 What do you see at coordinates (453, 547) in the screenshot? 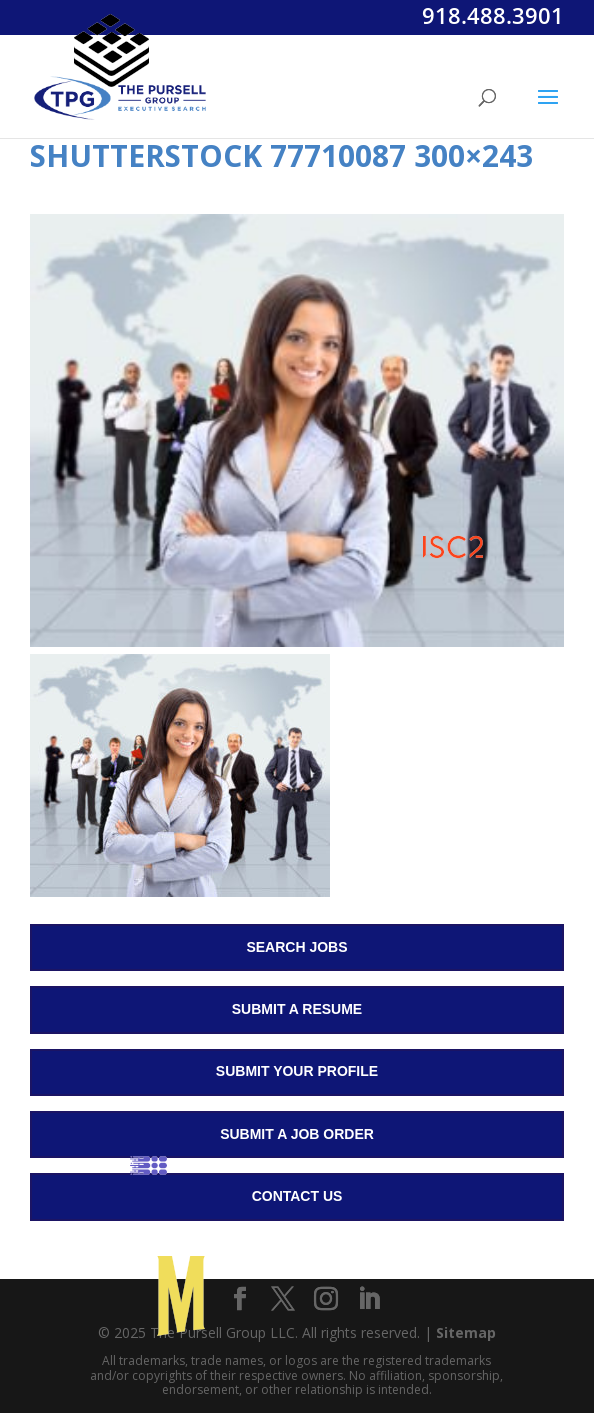
I see `ISC² official logo` at bounding box center [453, 547].